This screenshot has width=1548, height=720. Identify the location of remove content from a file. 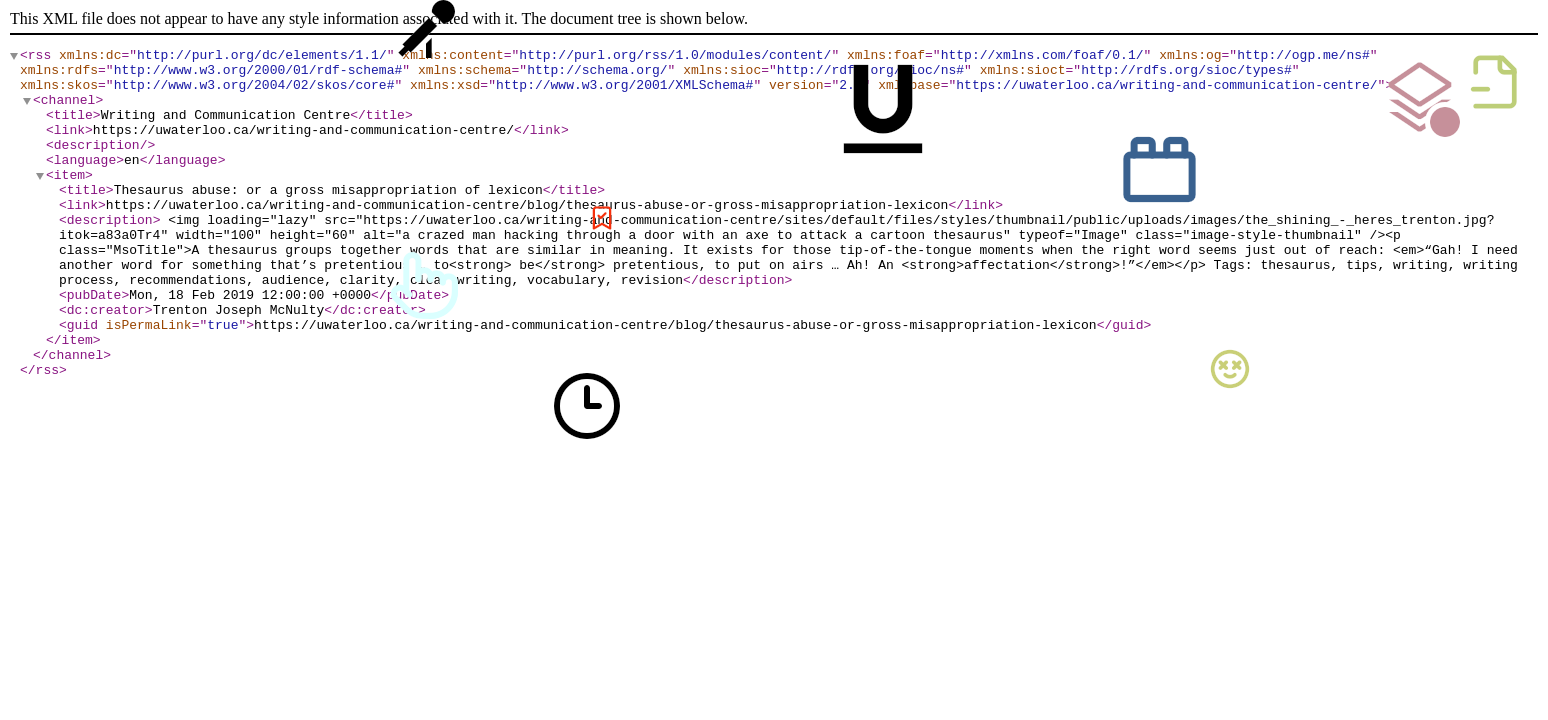
(1495, 82).